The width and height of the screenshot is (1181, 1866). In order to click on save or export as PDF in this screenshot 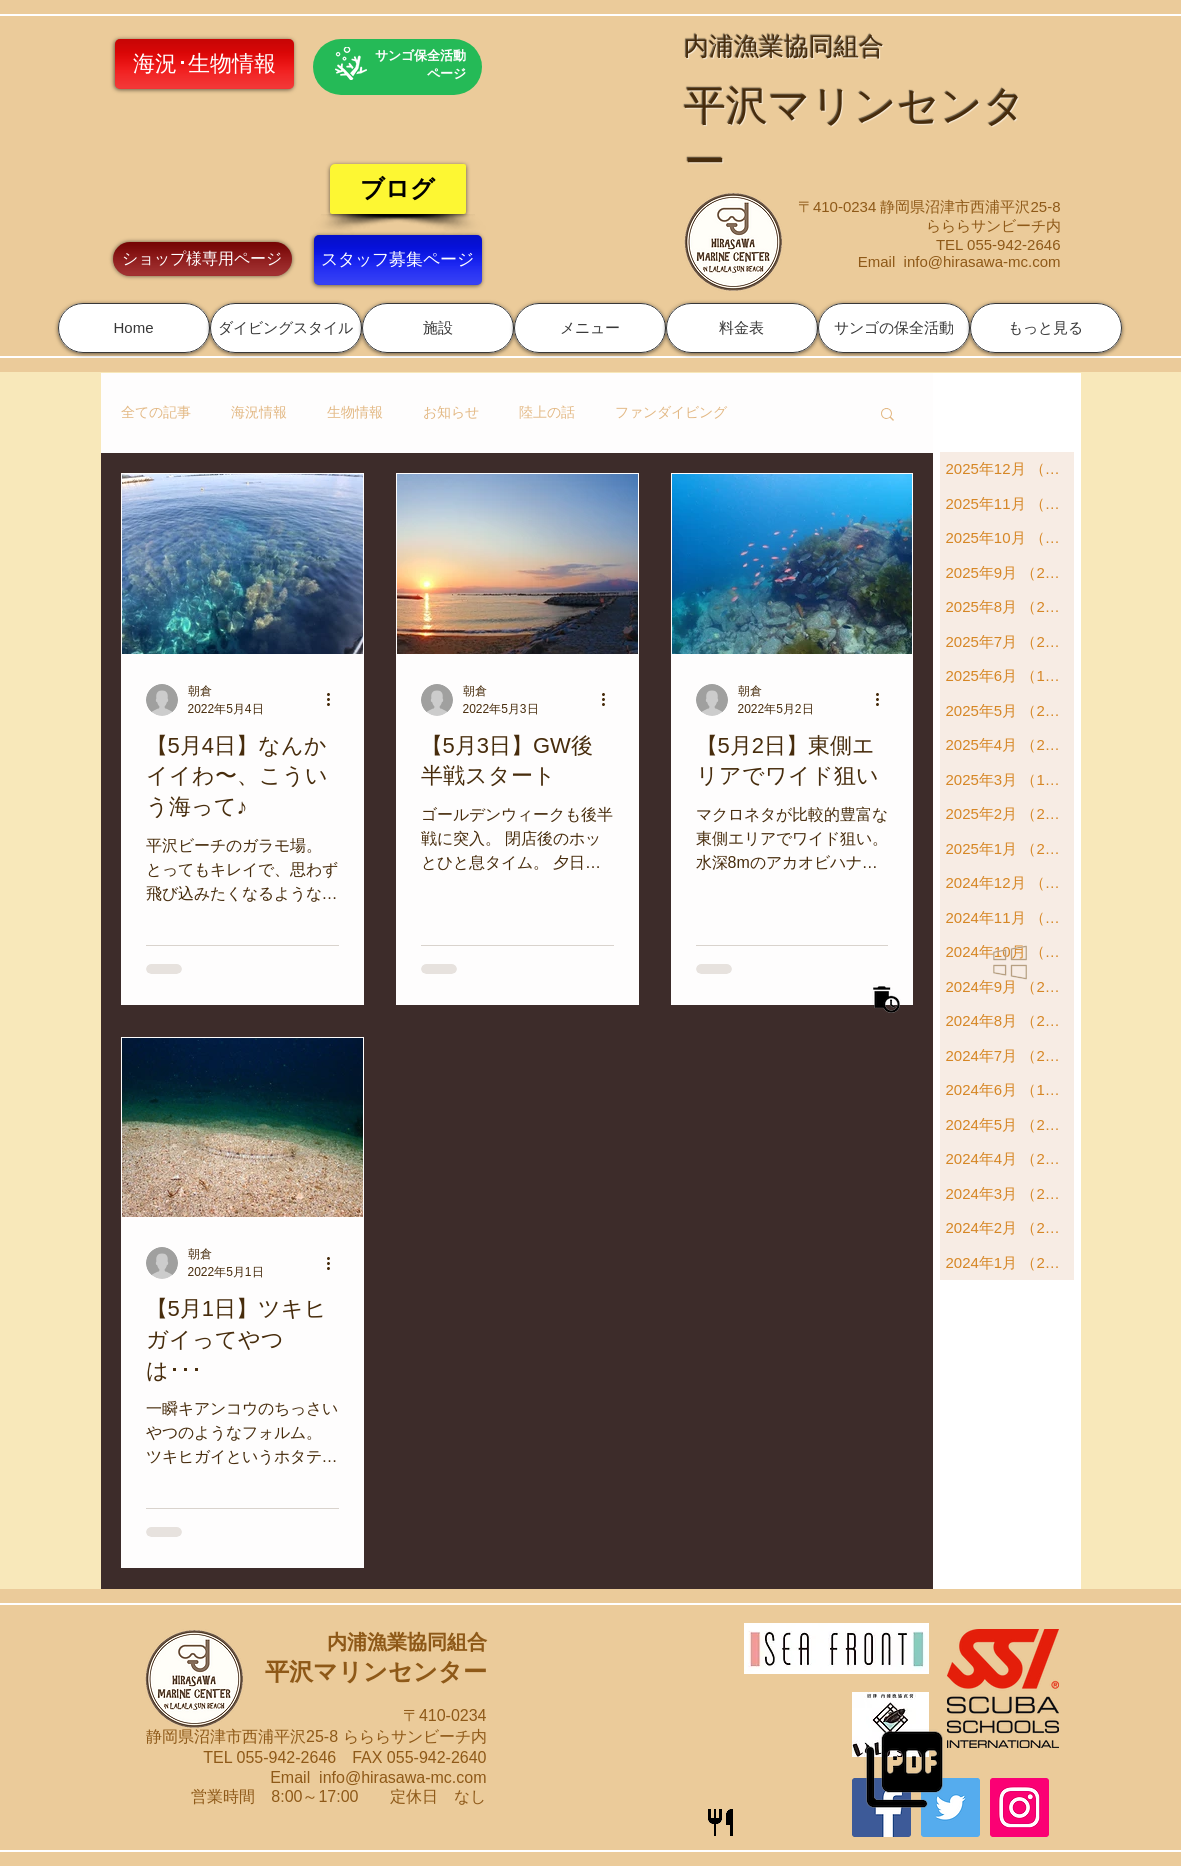, I will do `click(904, 1769)`.